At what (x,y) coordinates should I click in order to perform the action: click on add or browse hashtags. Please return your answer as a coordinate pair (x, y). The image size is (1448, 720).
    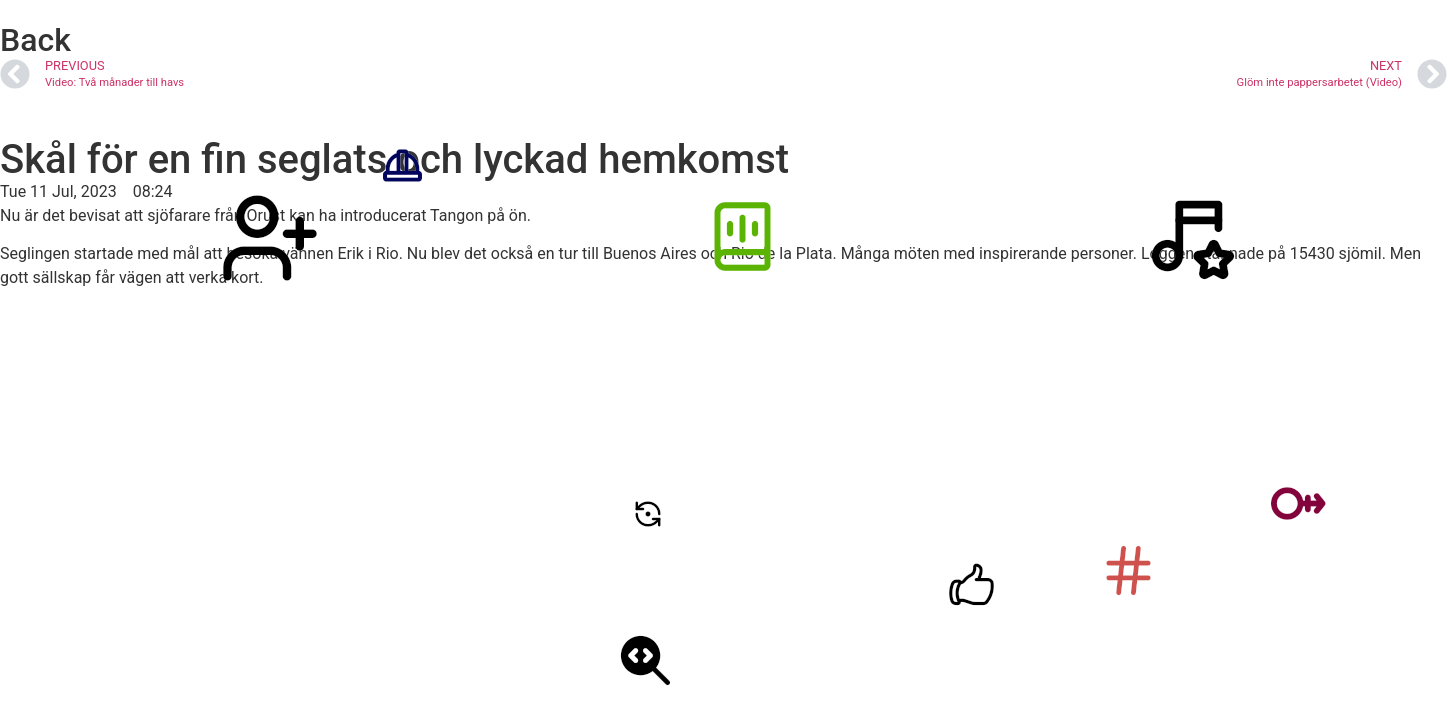
    Looking at the image, I should click on (1128, 570).